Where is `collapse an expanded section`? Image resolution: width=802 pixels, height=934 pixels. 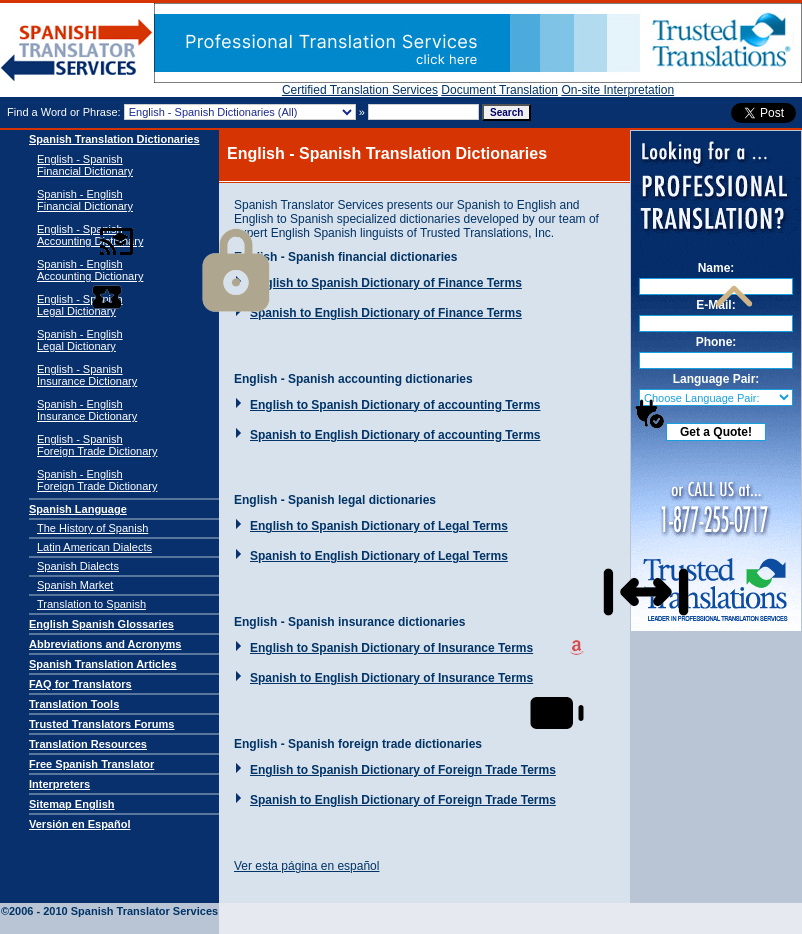 collapse an expanded section is located at coordinates (734, 296).